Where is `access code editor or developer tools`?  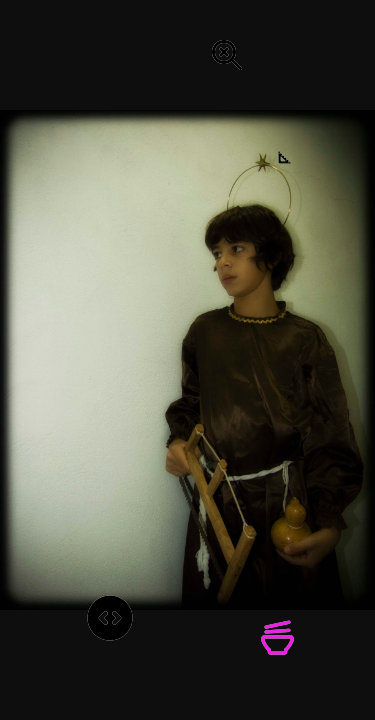 access code editor or developer tools is located at coordinates (110, 618).